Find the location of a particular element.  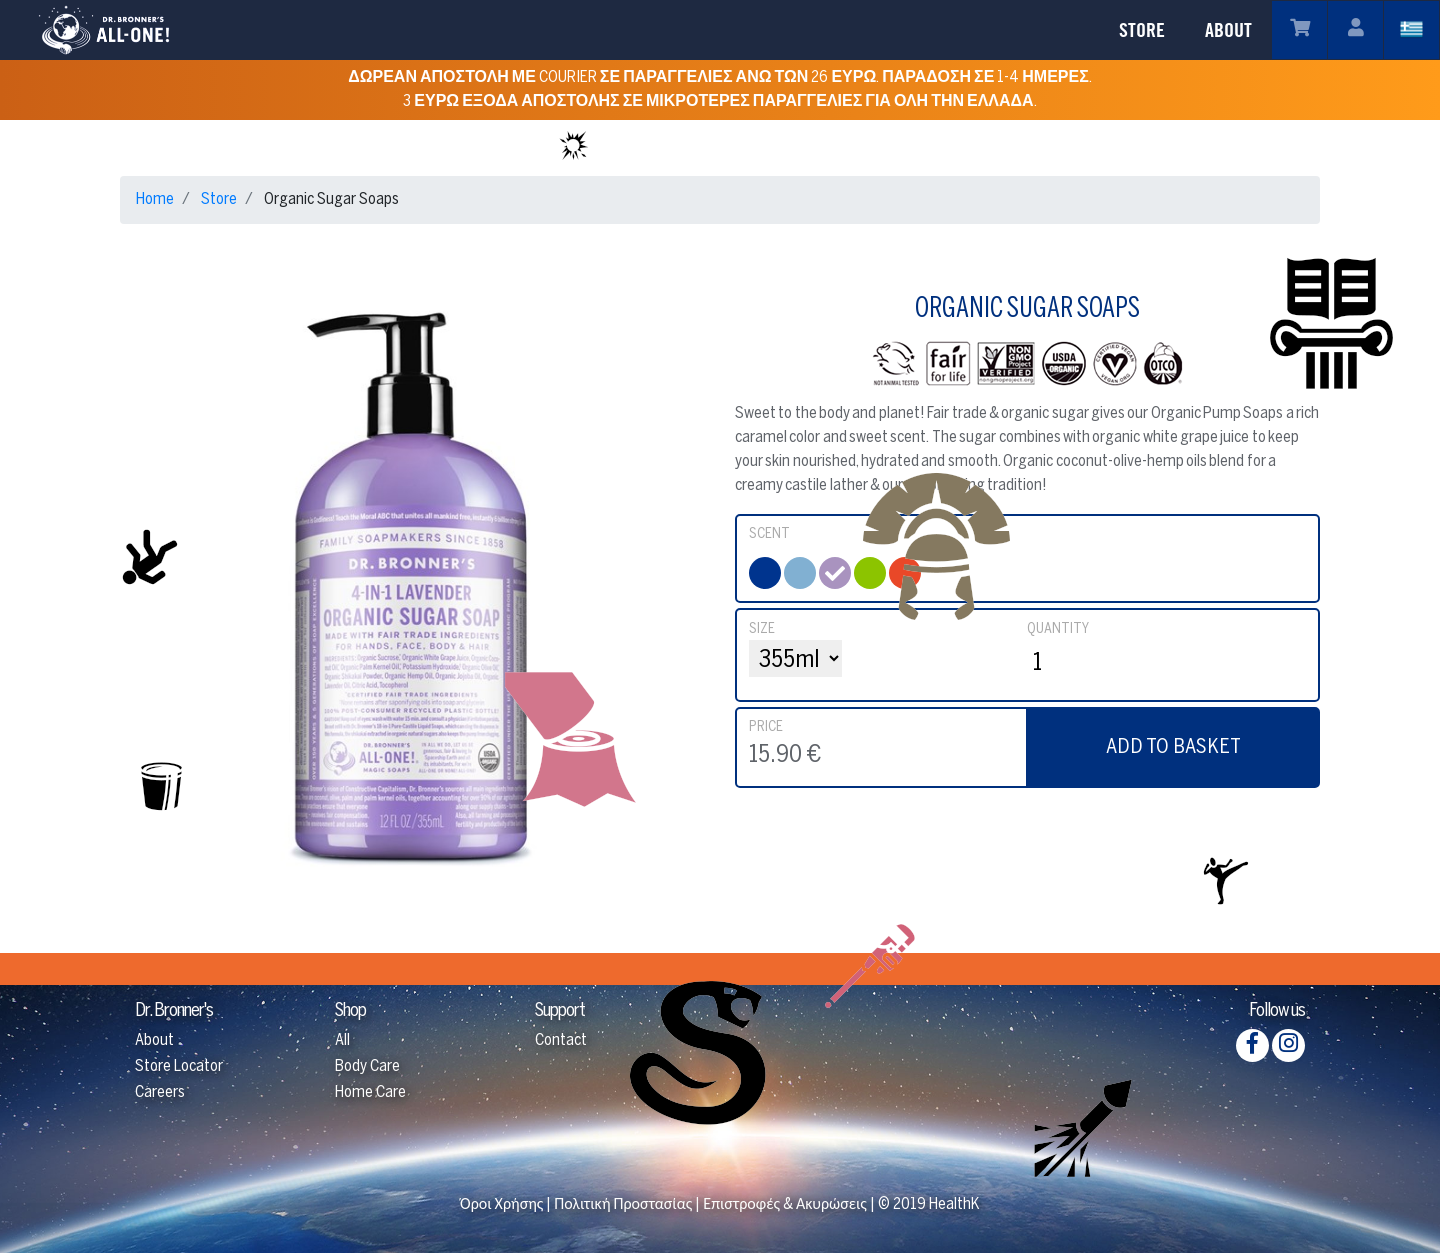

access educational or learning resources is located at coordinates (1331, 321).